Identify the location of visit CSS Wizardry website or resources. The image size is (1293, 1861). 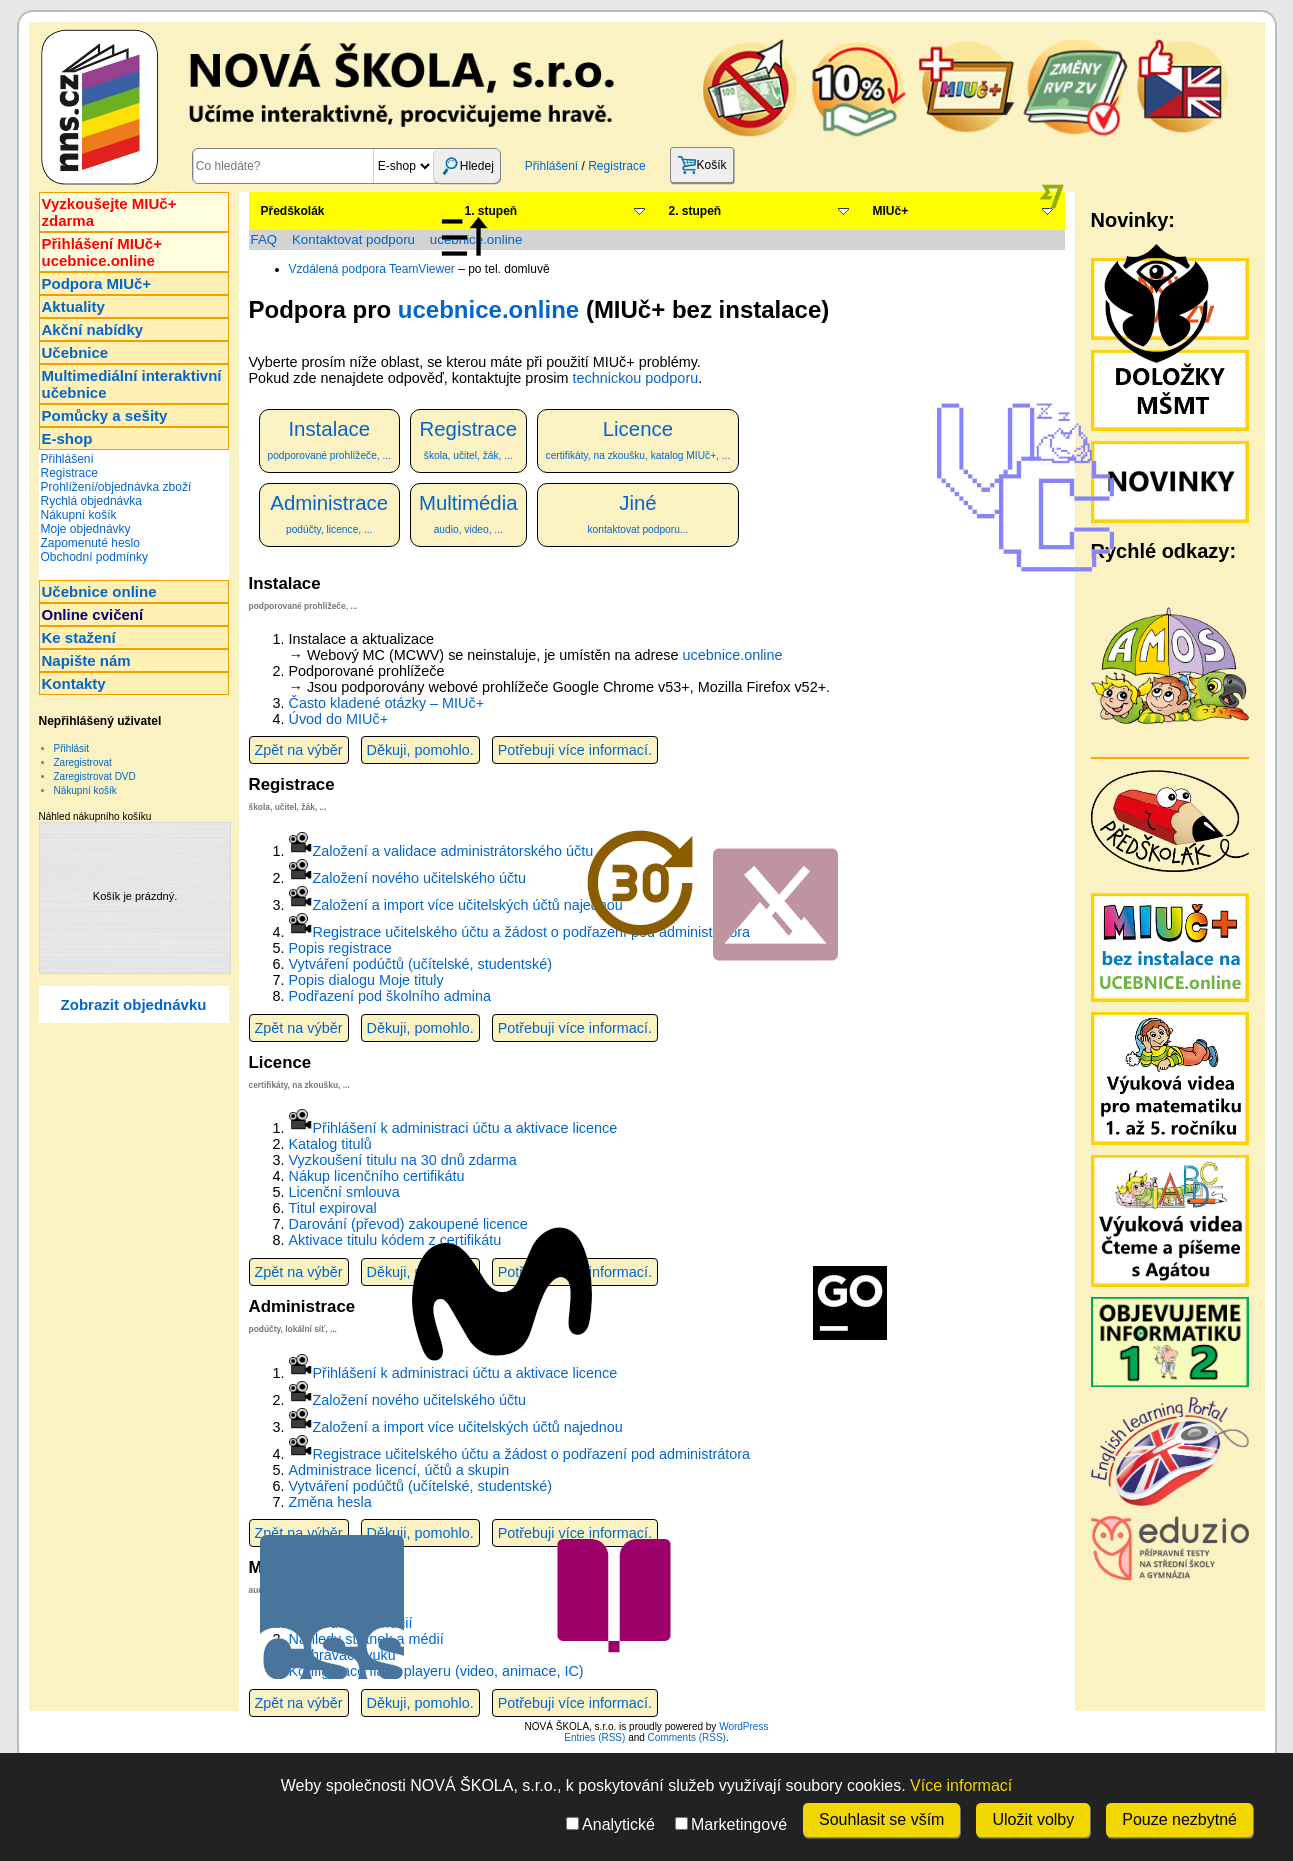
(332, 1607).